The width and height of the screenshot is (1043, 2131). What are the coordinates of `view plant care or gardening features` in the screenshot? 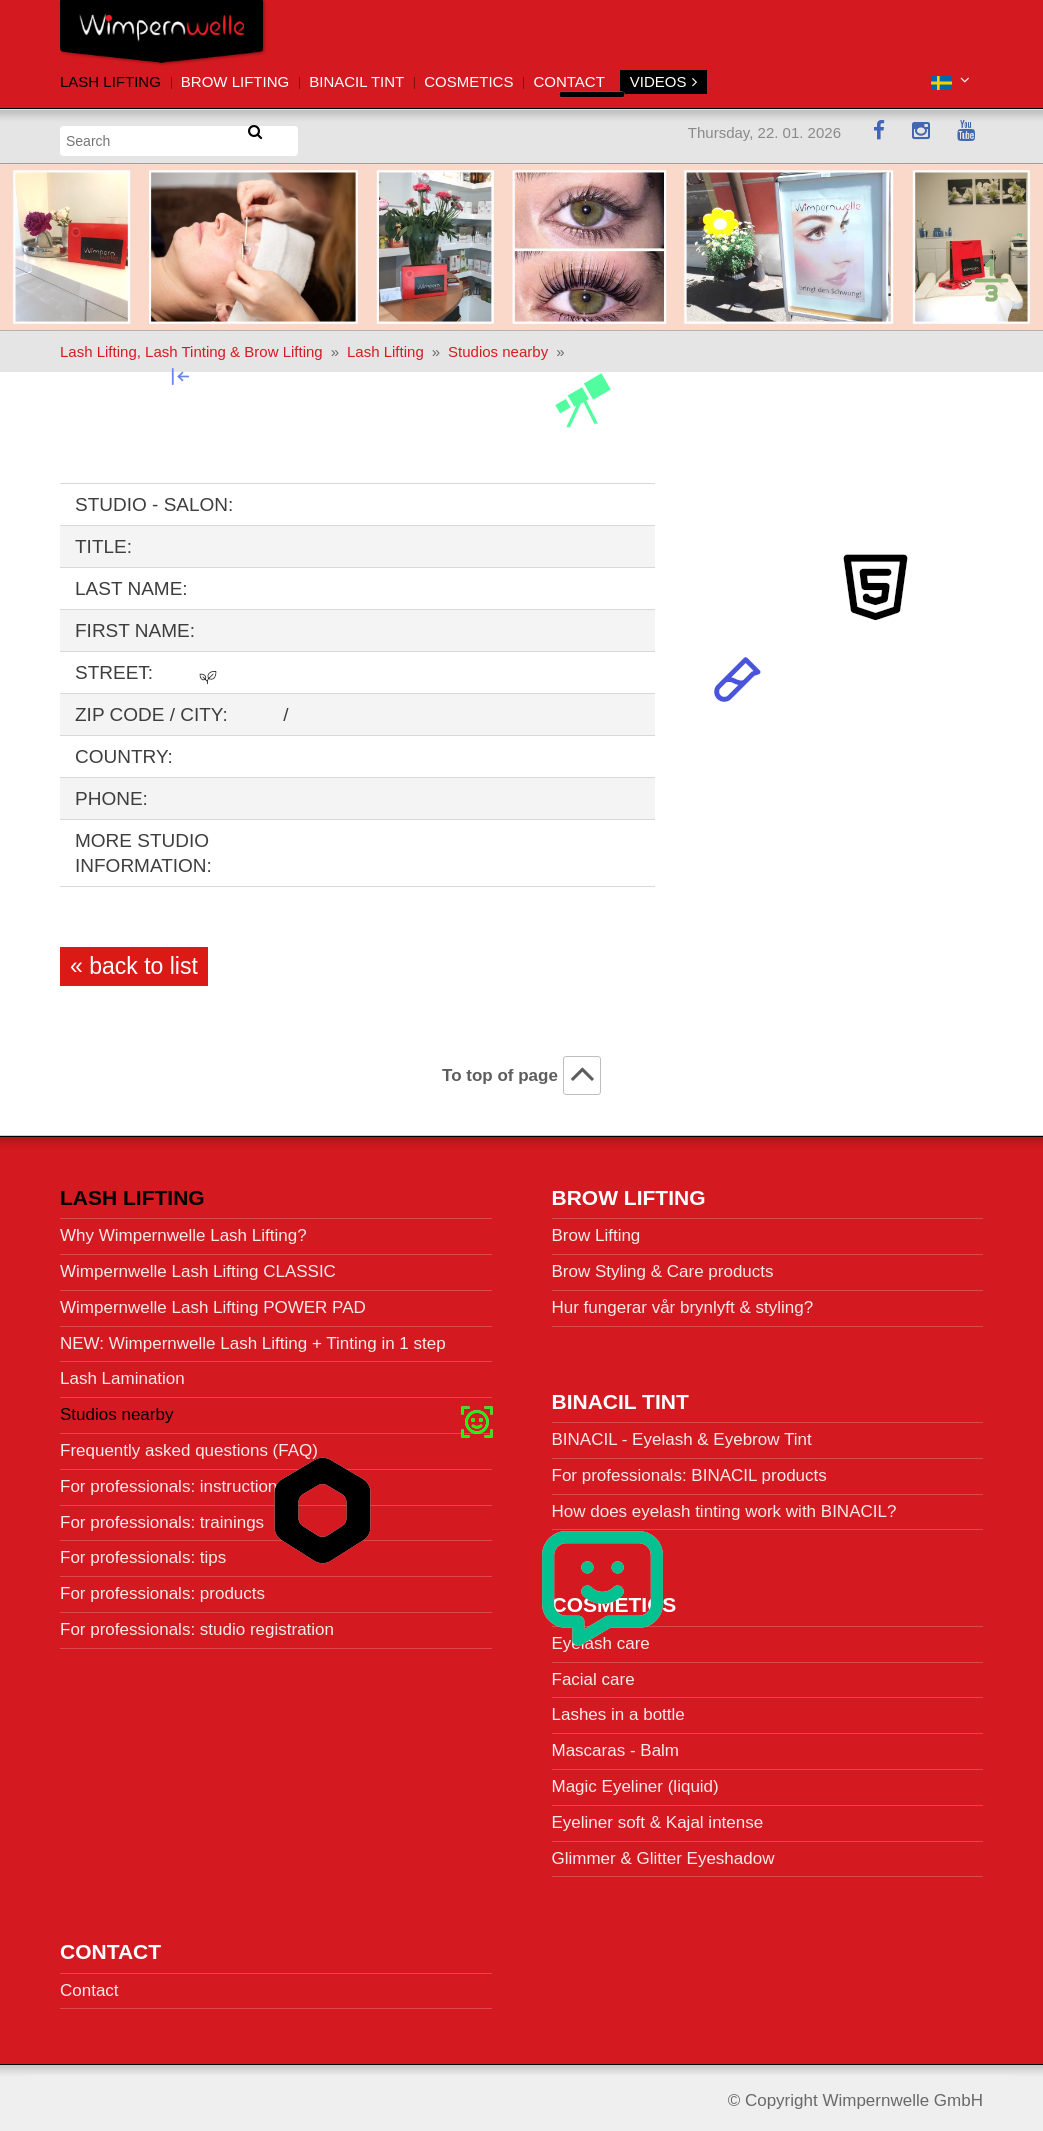 It's located at (208, 677).